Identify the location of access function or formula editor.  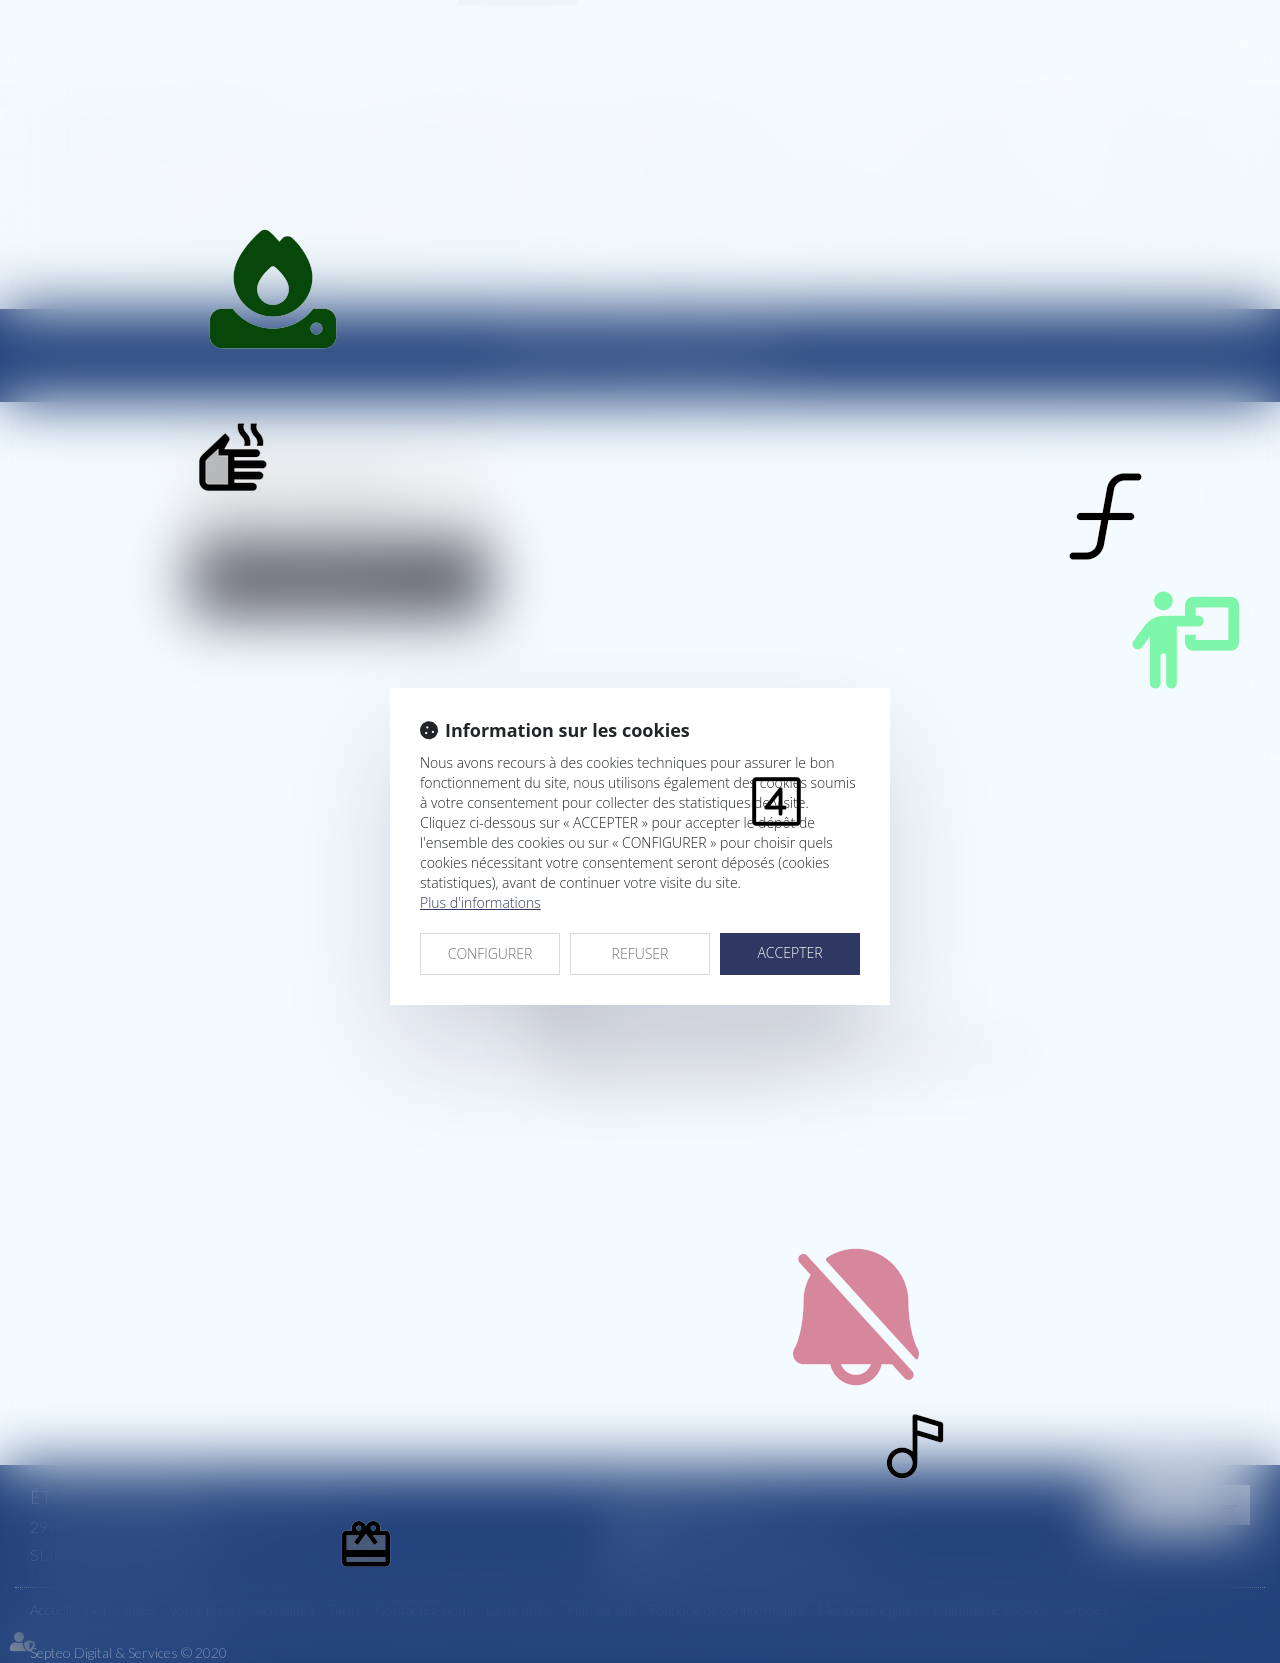
(1105, 516).